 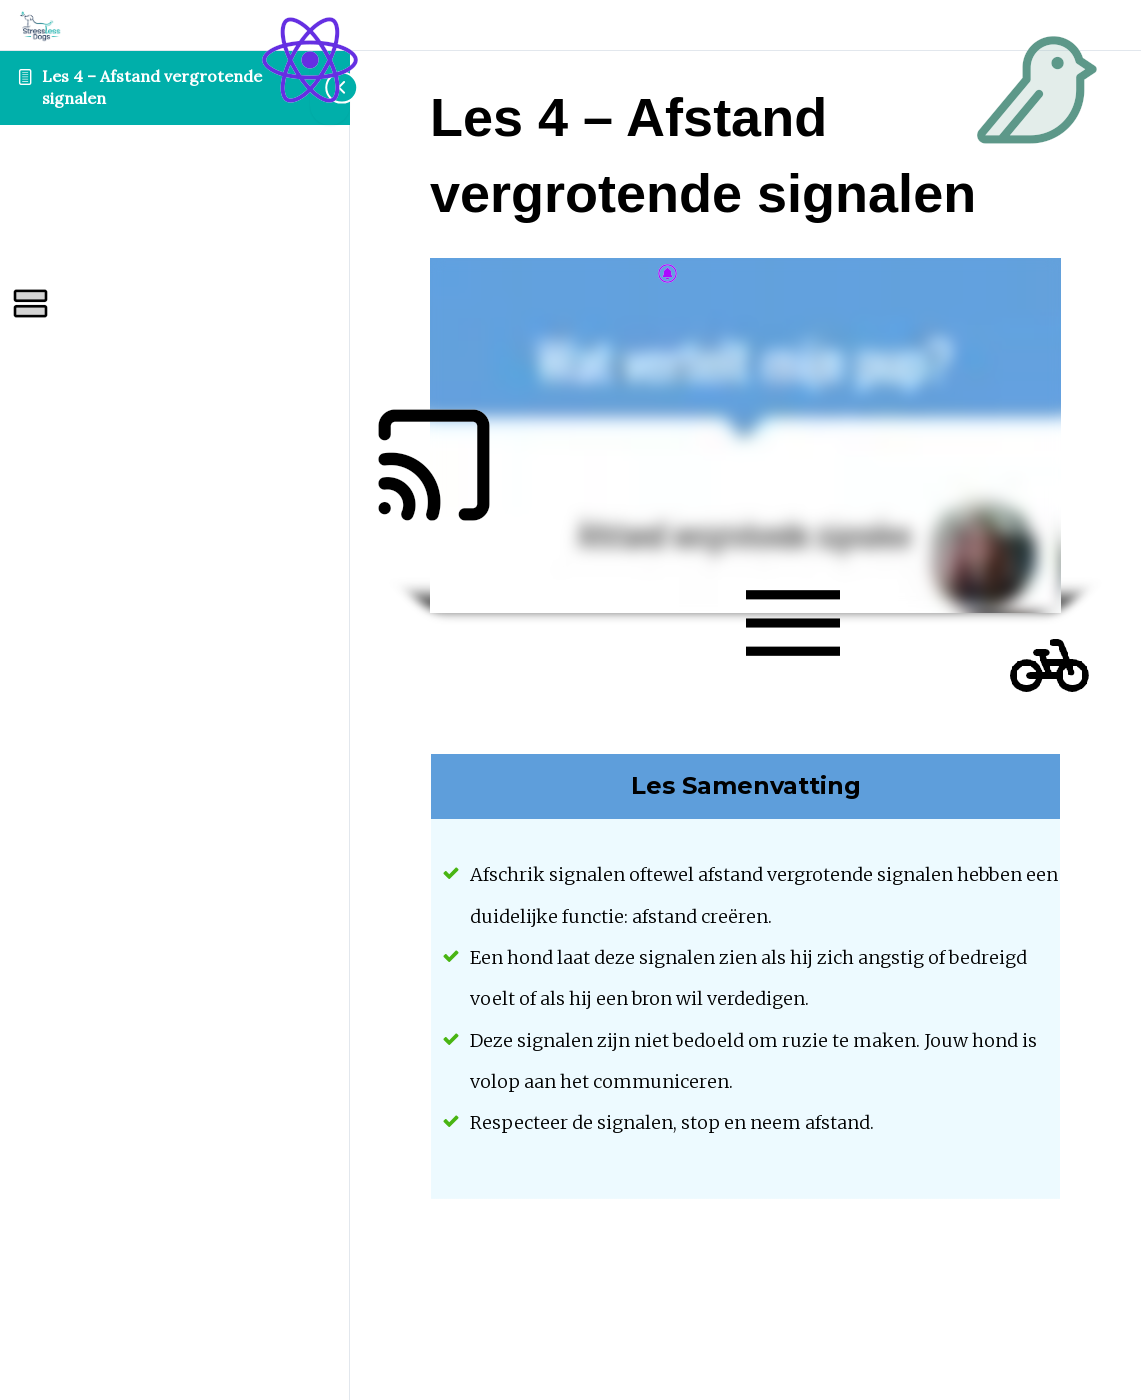 I want to click on open navigation menu, so click(x=793, y=623).